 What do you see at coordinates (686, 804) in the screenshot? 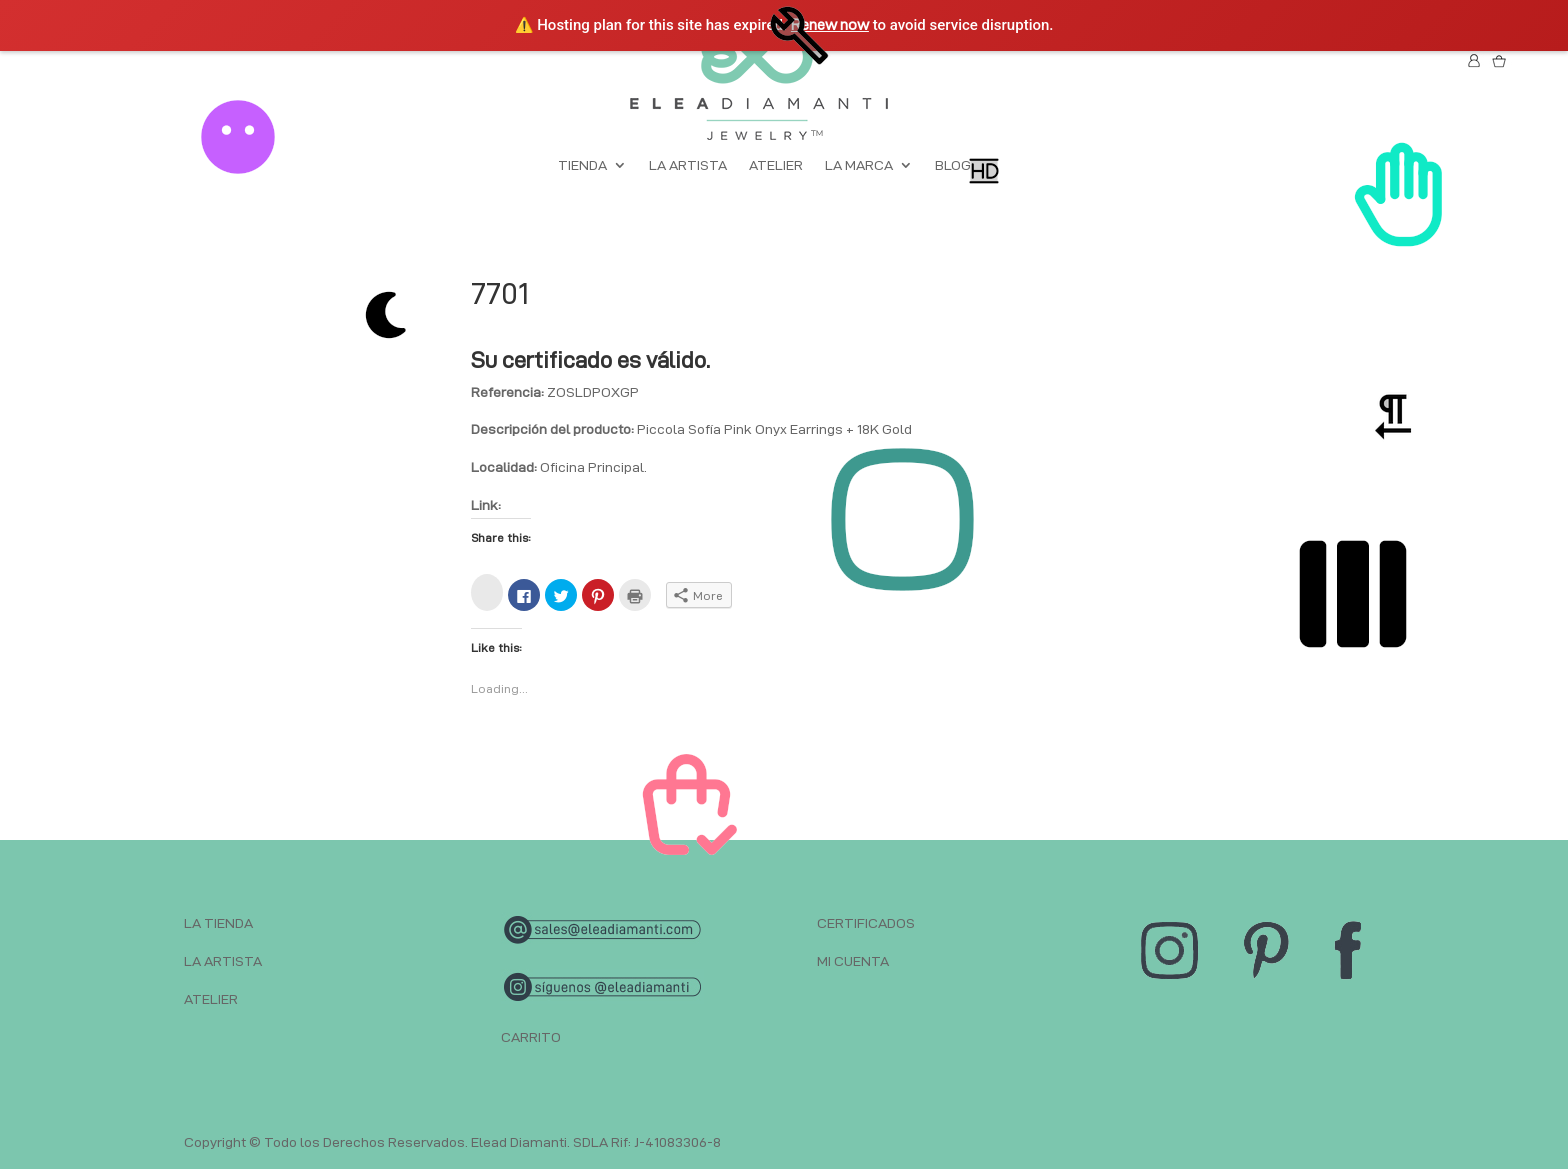
I see `purchase completed successfully` at bounding box center [686, 804].